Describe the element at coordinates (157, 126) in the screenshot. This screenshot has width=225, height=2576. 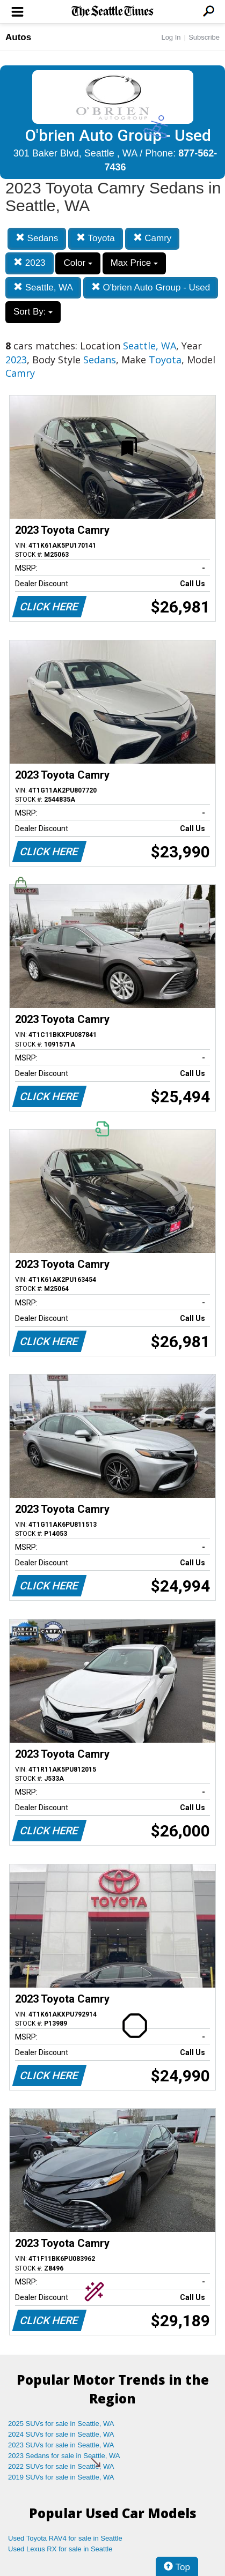
I see `access snowboarding or winter sports activities` at that location.